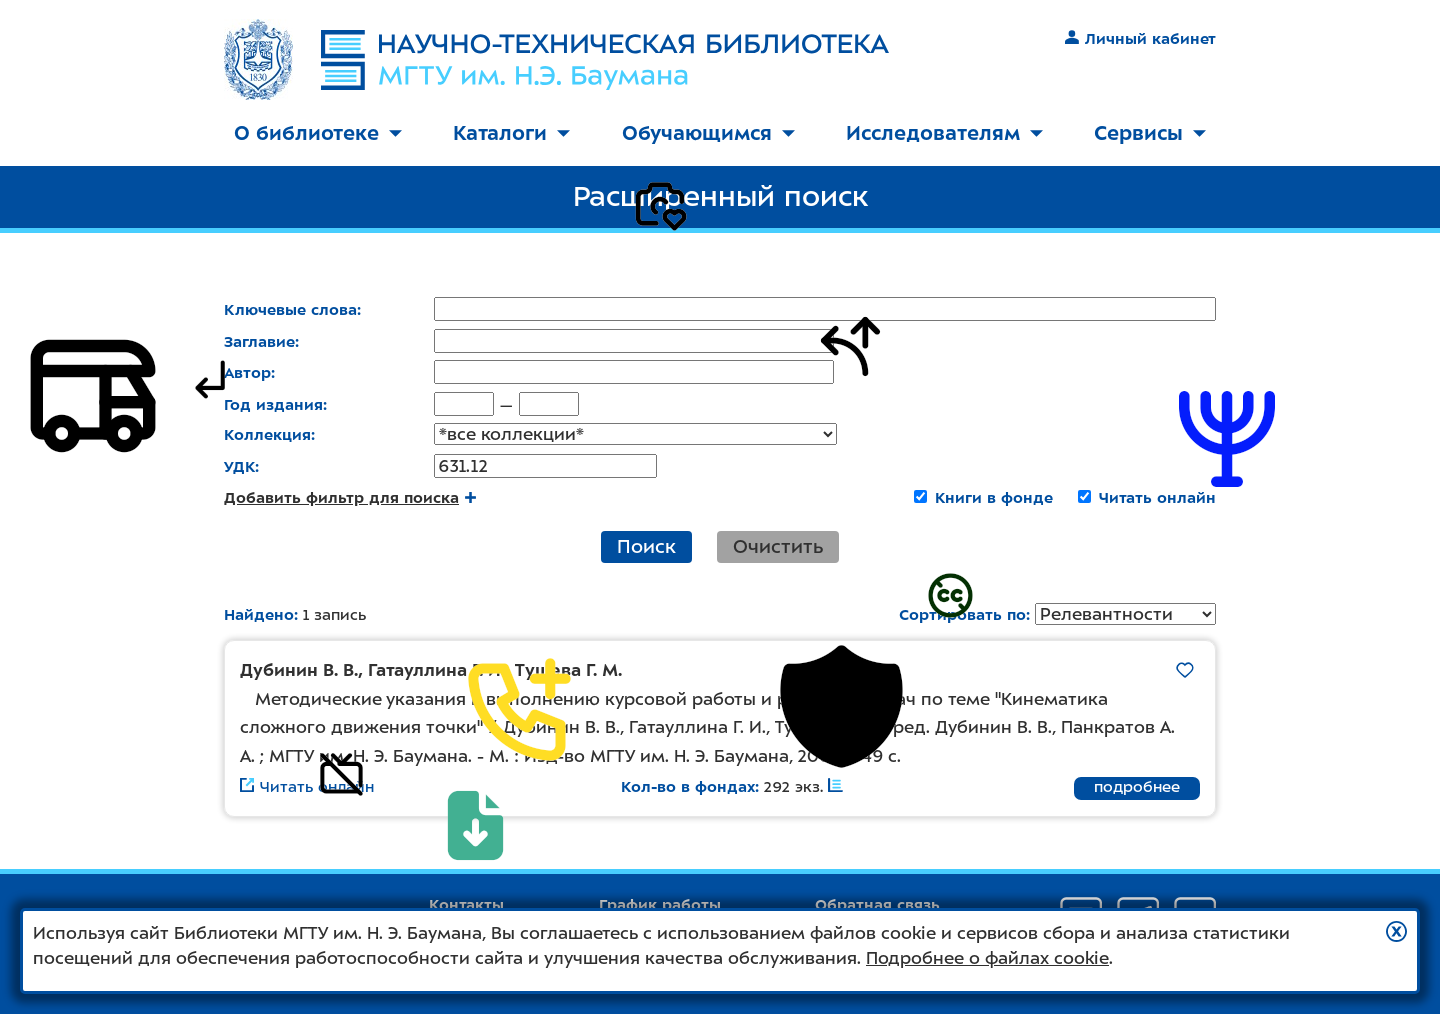 Image resolution: width=1440 pixels, height=1014 pixels. Describe the element at coordinates (475, 825) in the screenshot. I see `download a file` at that location.